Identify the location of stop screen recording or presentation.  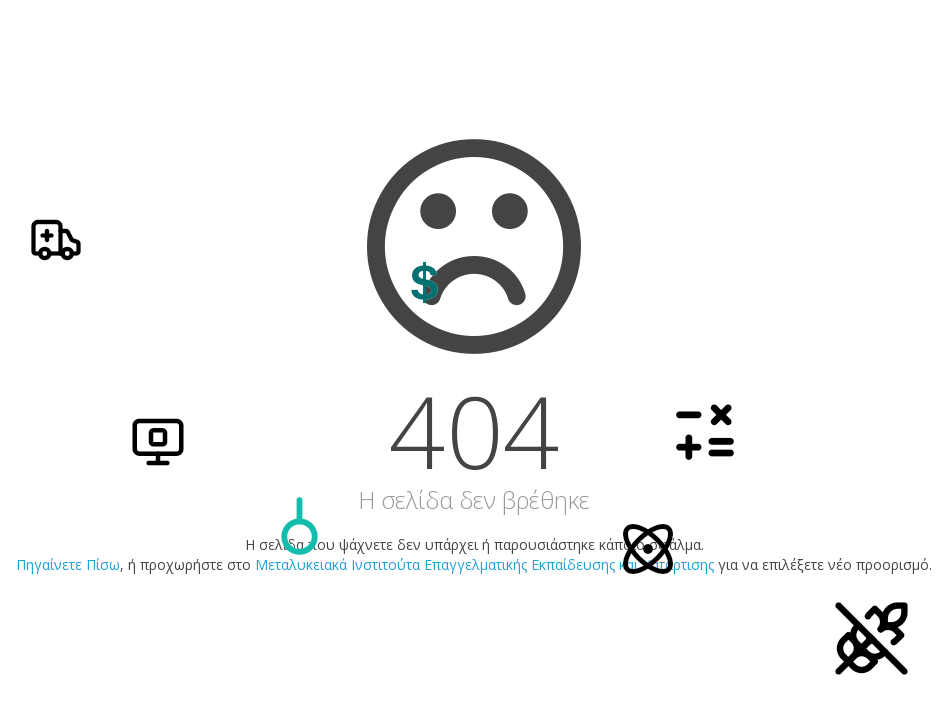
(158, 442).